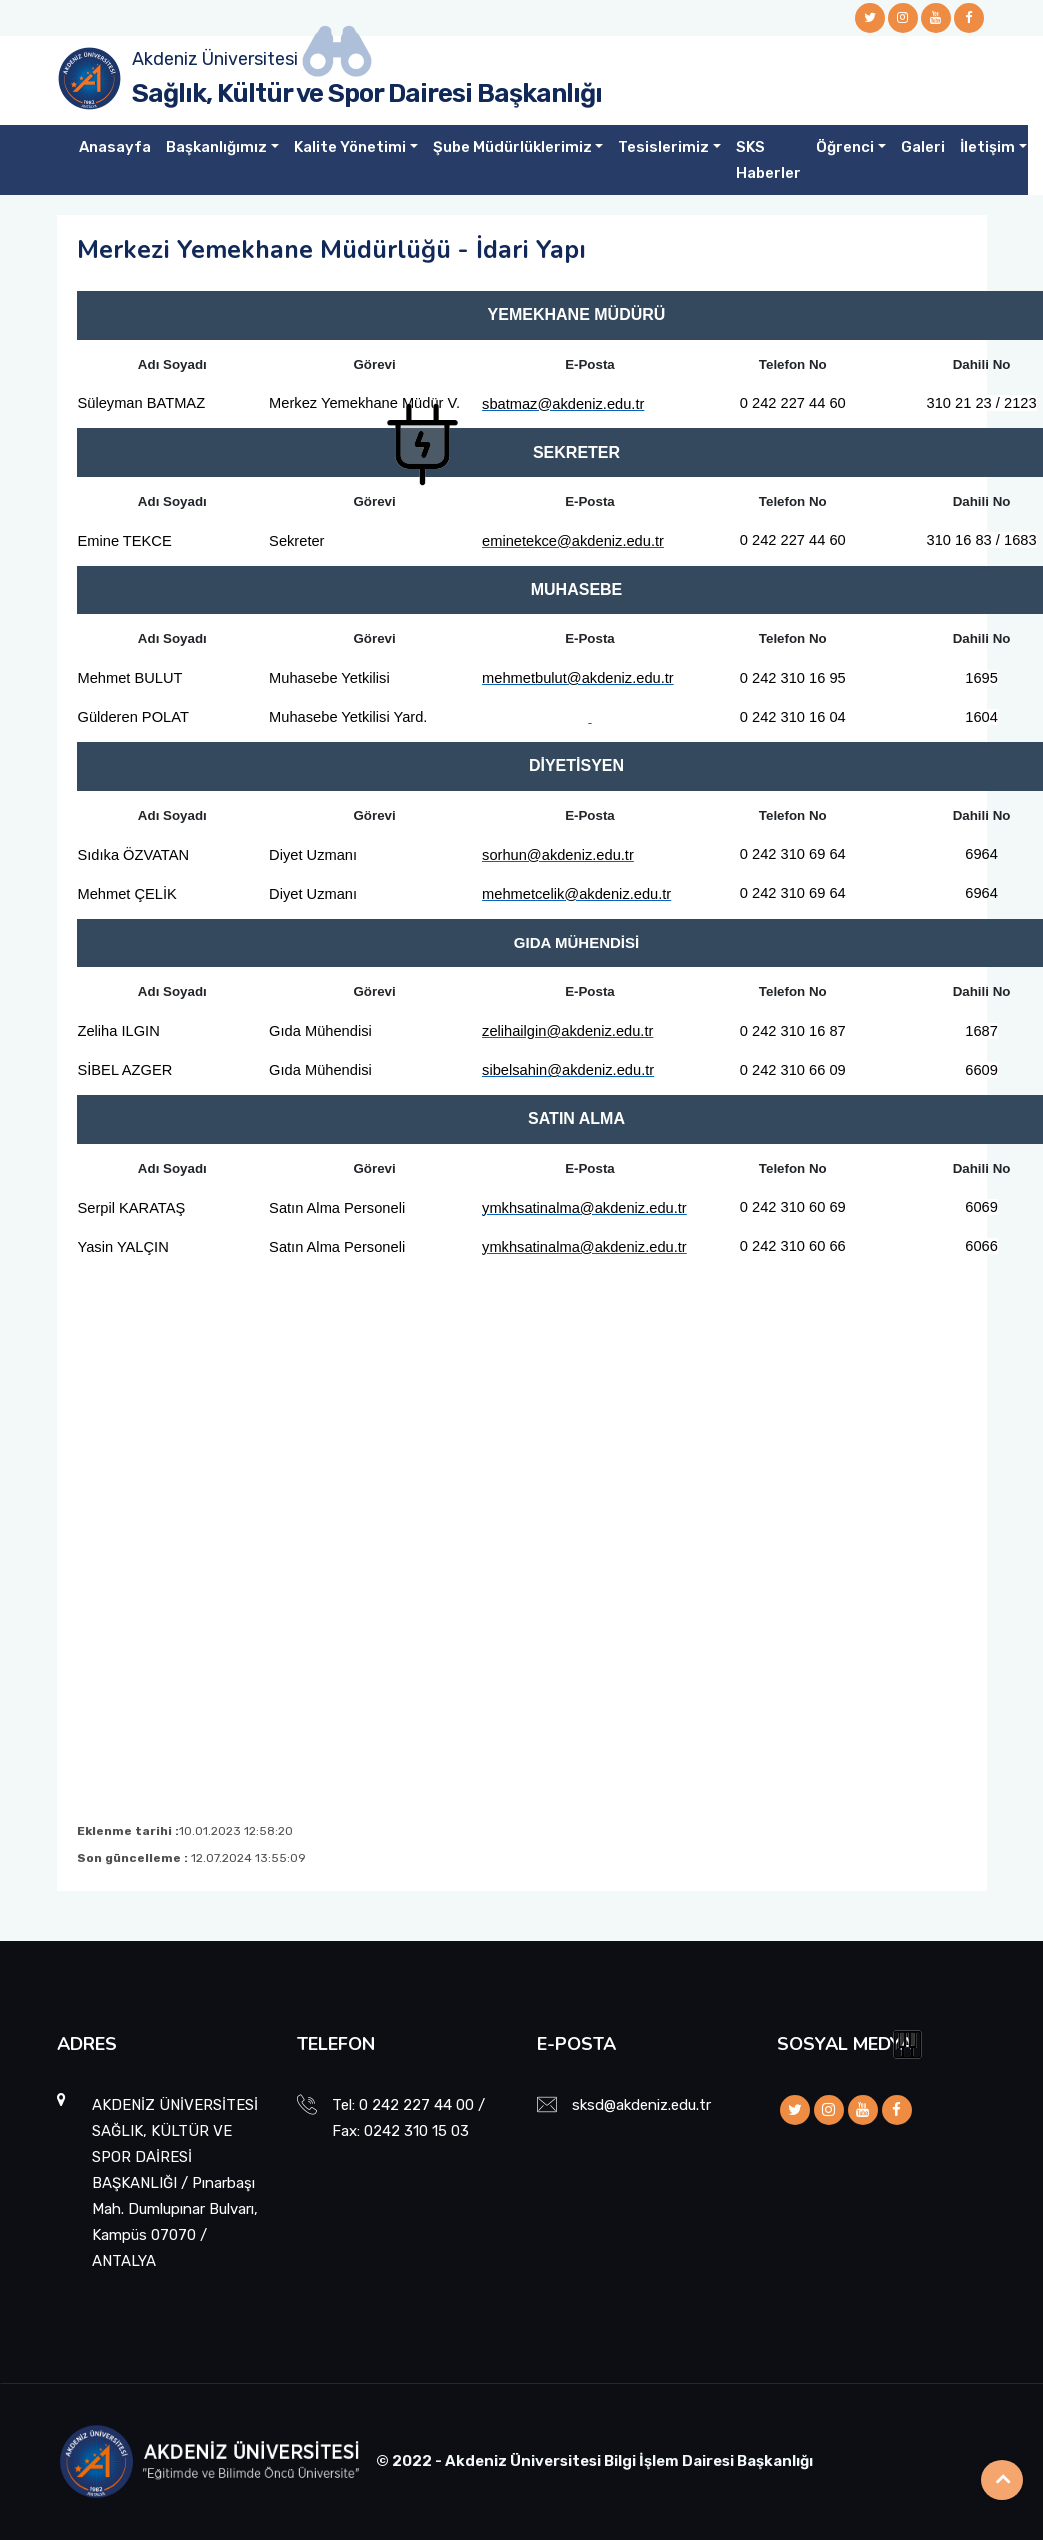  Describe the element at coordinates (337, 46) in the screenshot. I see `search or explore content` at that location.